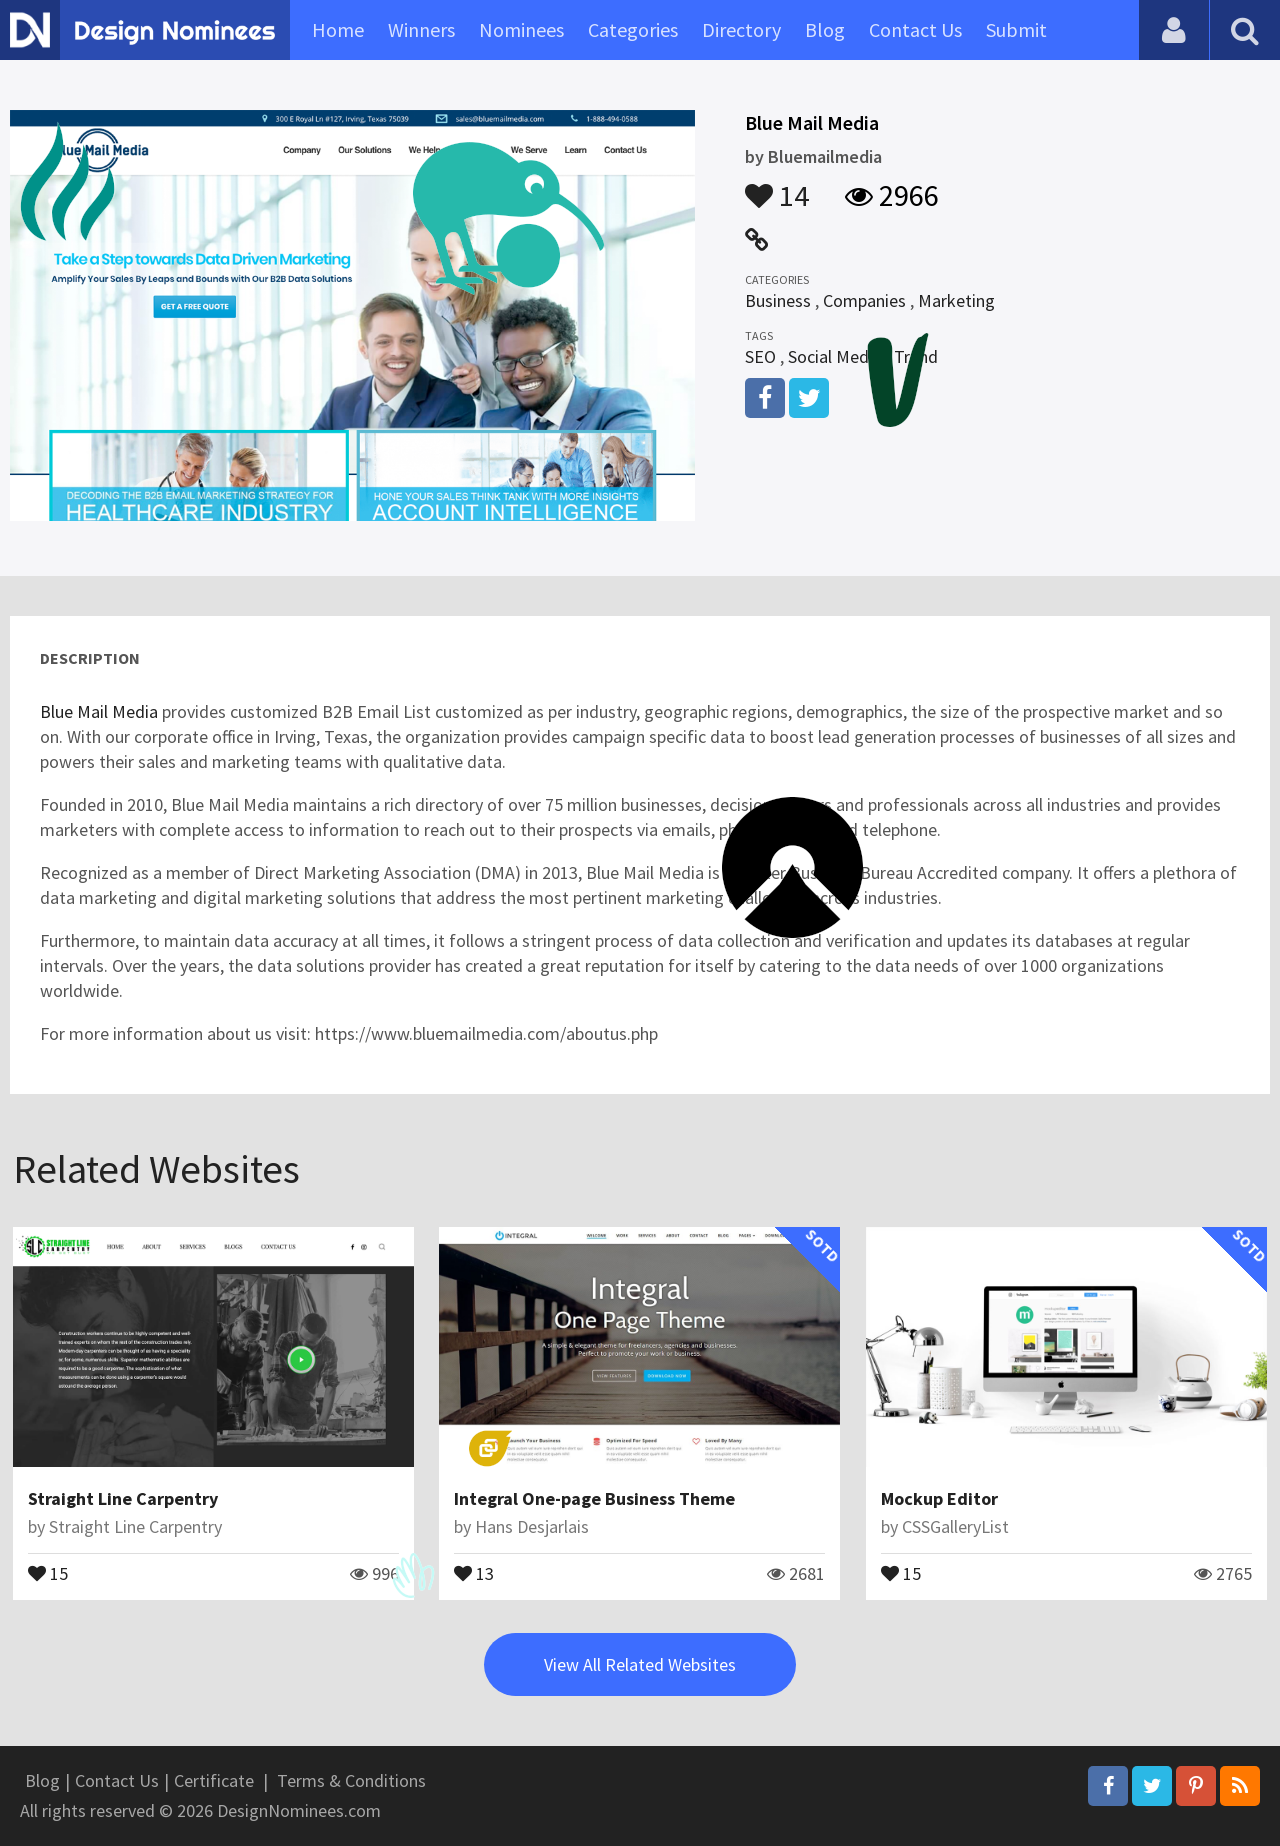 The width and height of the screenshot is (1280, 1846). What do you see at coordinates (69, 184) in the screenshot?
I see `indicates hot or trending content` at bounding box center [69, 184].